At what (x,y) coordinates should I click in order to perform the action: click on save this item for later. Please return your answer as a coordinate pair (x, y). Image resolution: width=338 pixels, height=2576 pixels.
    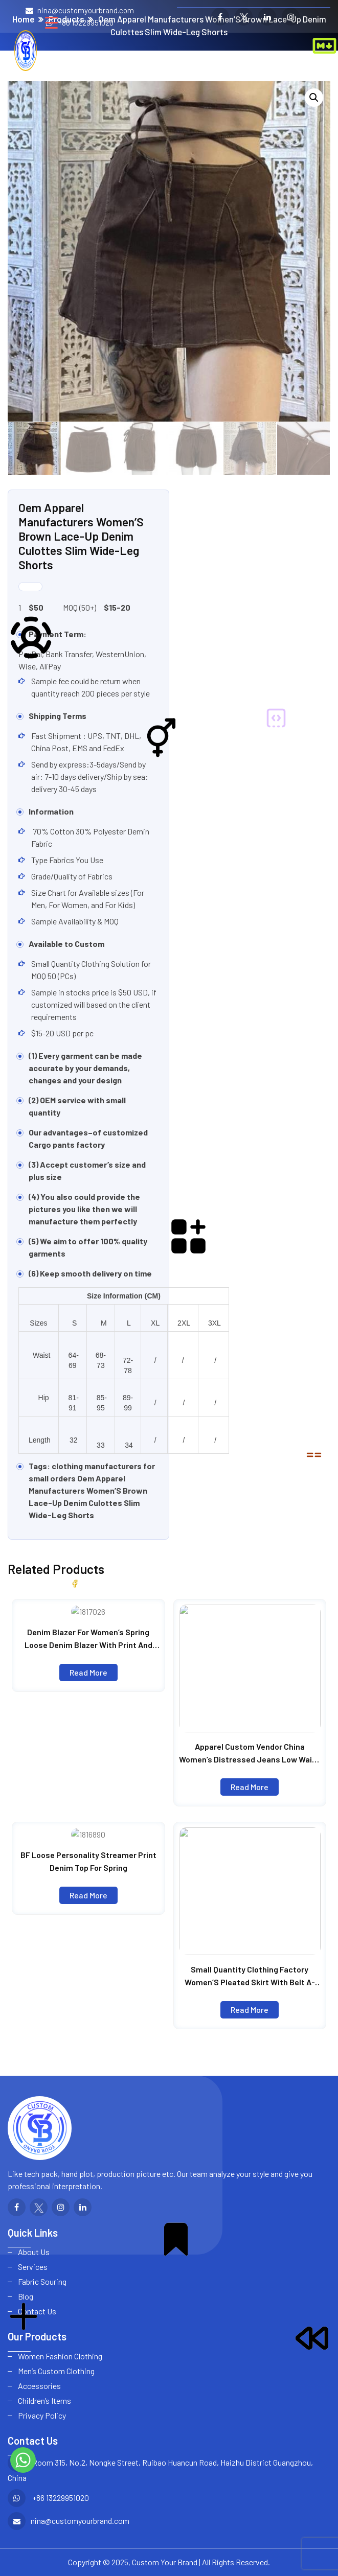
    Looking at the image, I should click on (176, 2239).